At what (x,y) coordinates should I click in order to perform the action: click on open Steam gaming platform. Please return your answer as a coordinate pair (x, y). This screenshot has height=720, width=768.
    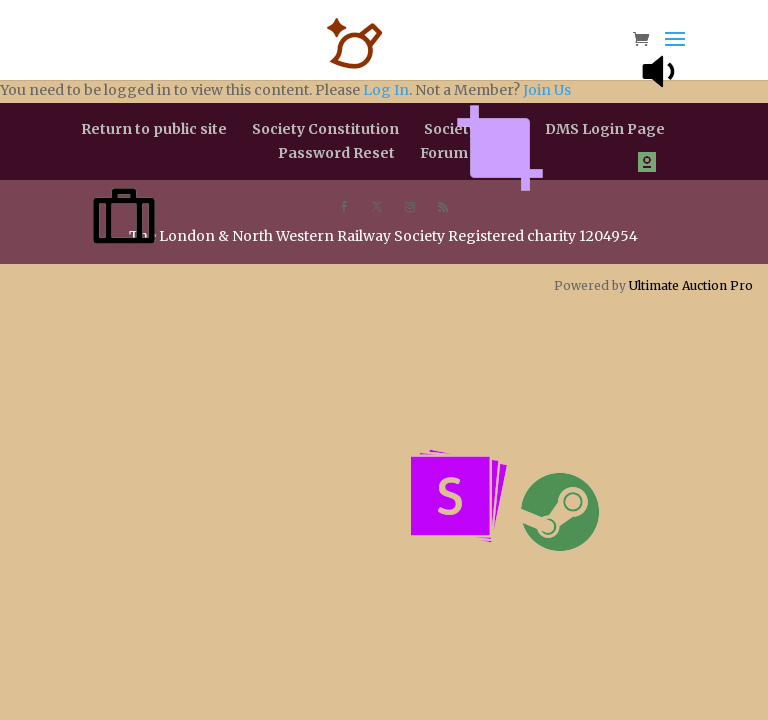
    Looking at the image, I should click on (560, 512).